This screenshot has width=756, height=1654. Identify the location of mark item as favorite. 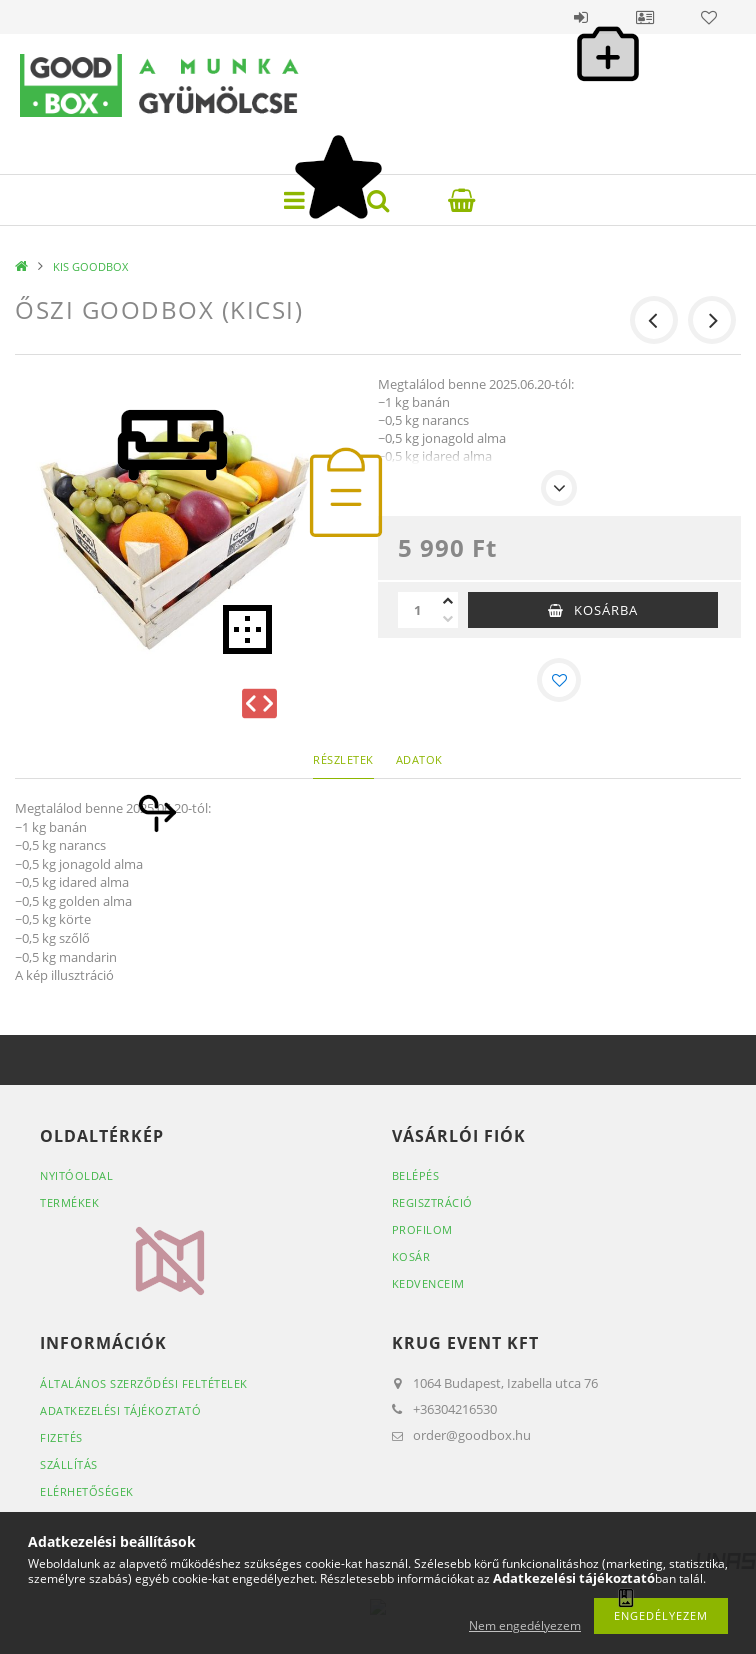
(338, 178).